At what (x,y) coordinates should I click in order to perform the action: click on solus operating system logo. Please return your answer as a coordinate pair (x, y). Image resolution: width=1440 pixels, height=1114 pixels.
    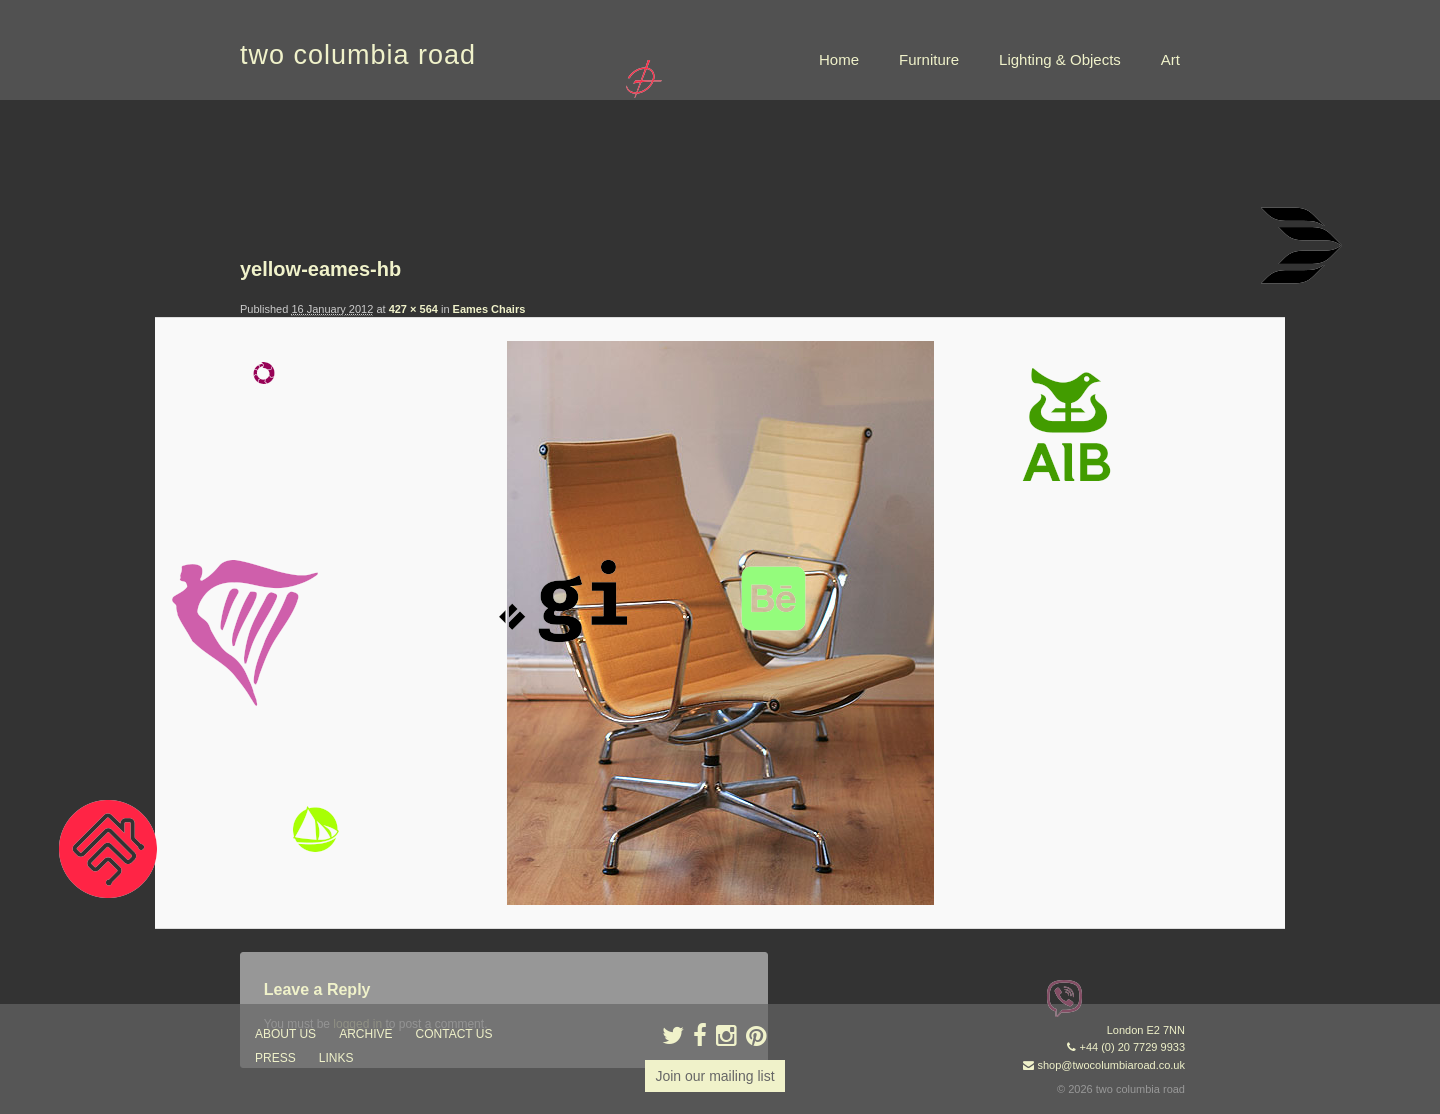
    Looking at the image, I should click on (316, 829).